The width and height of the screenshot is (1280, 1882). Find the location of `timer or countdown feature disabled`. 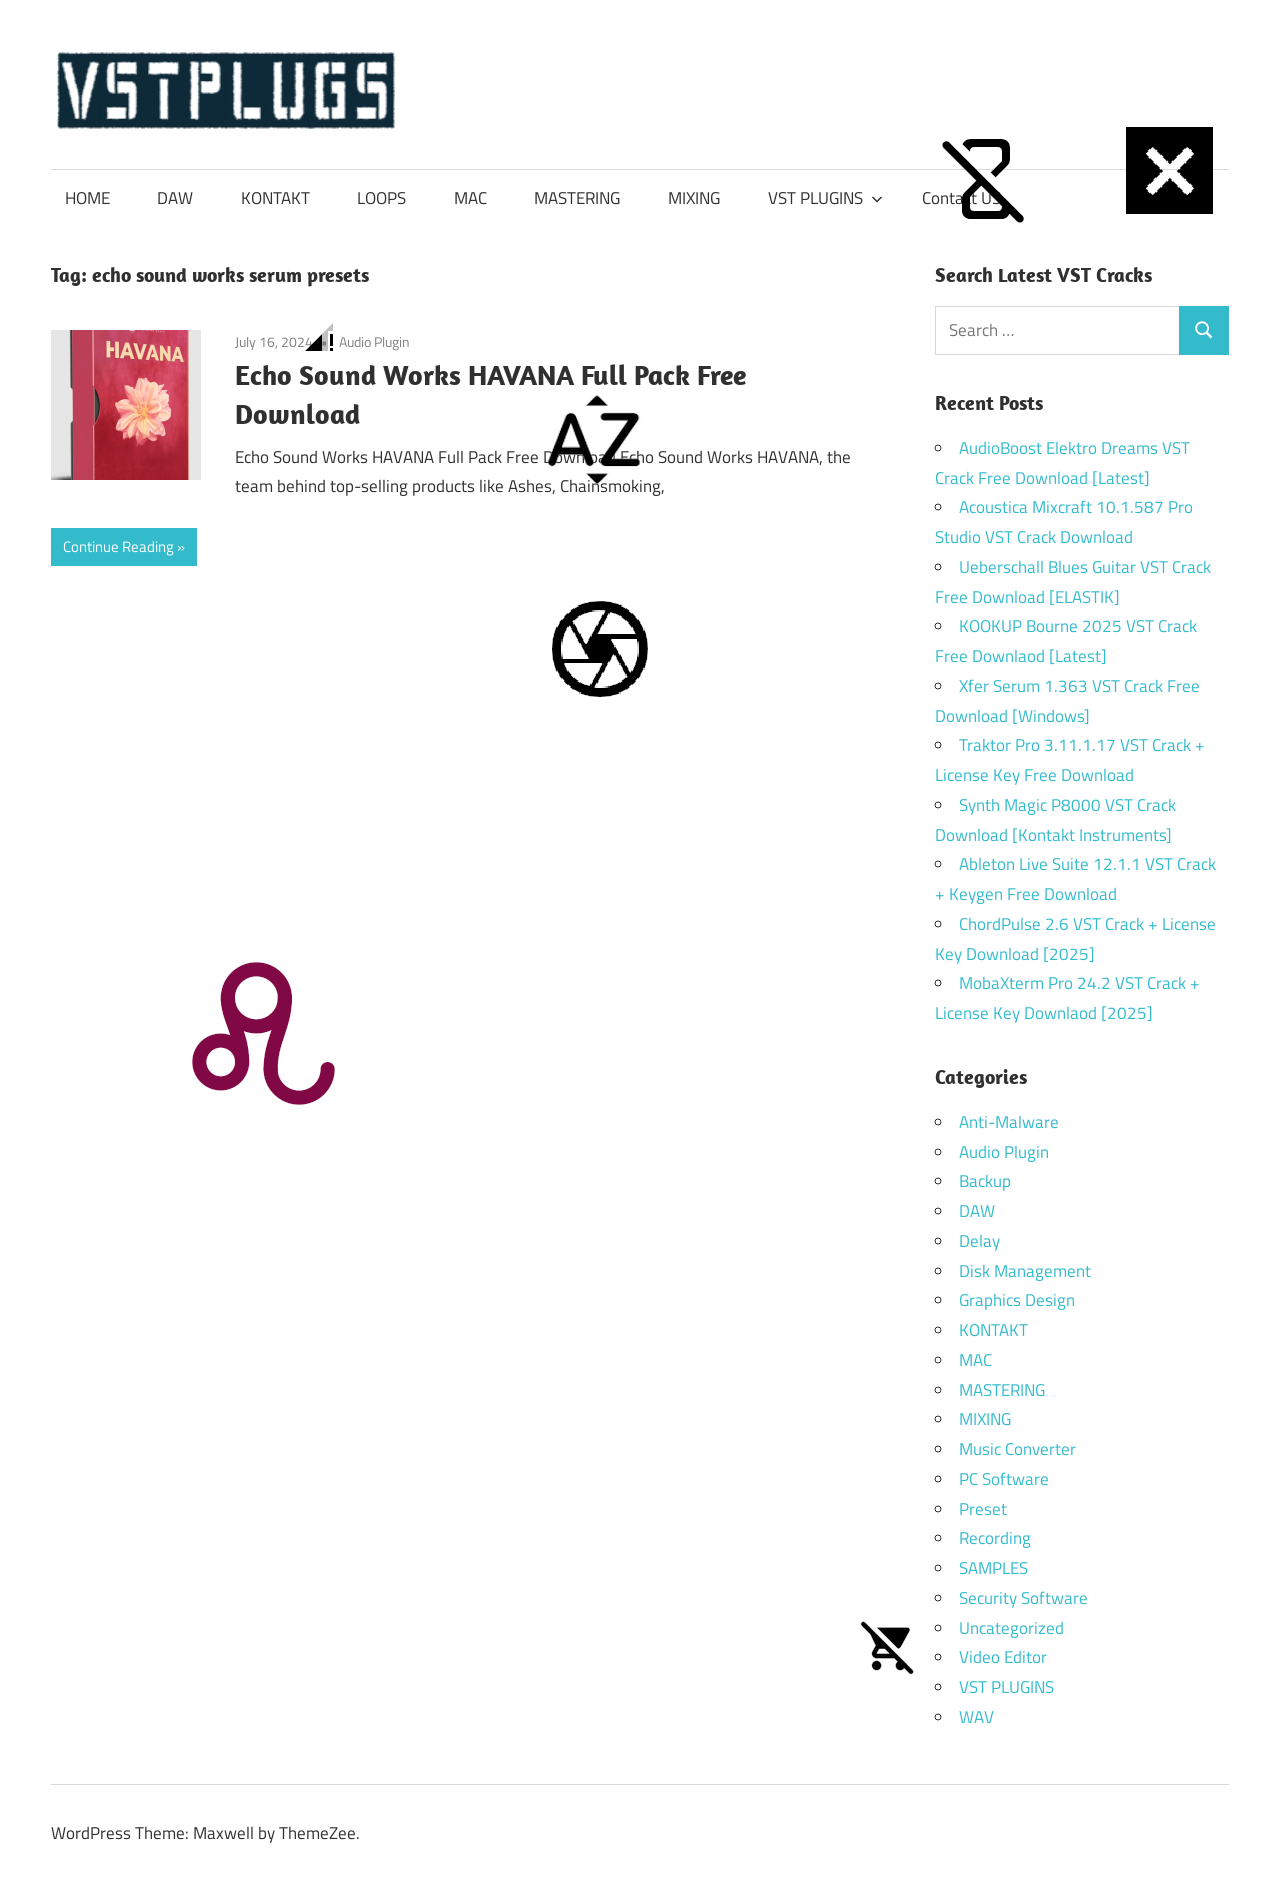

timer or countdown feature disabled is located at coordinates (986, 179).